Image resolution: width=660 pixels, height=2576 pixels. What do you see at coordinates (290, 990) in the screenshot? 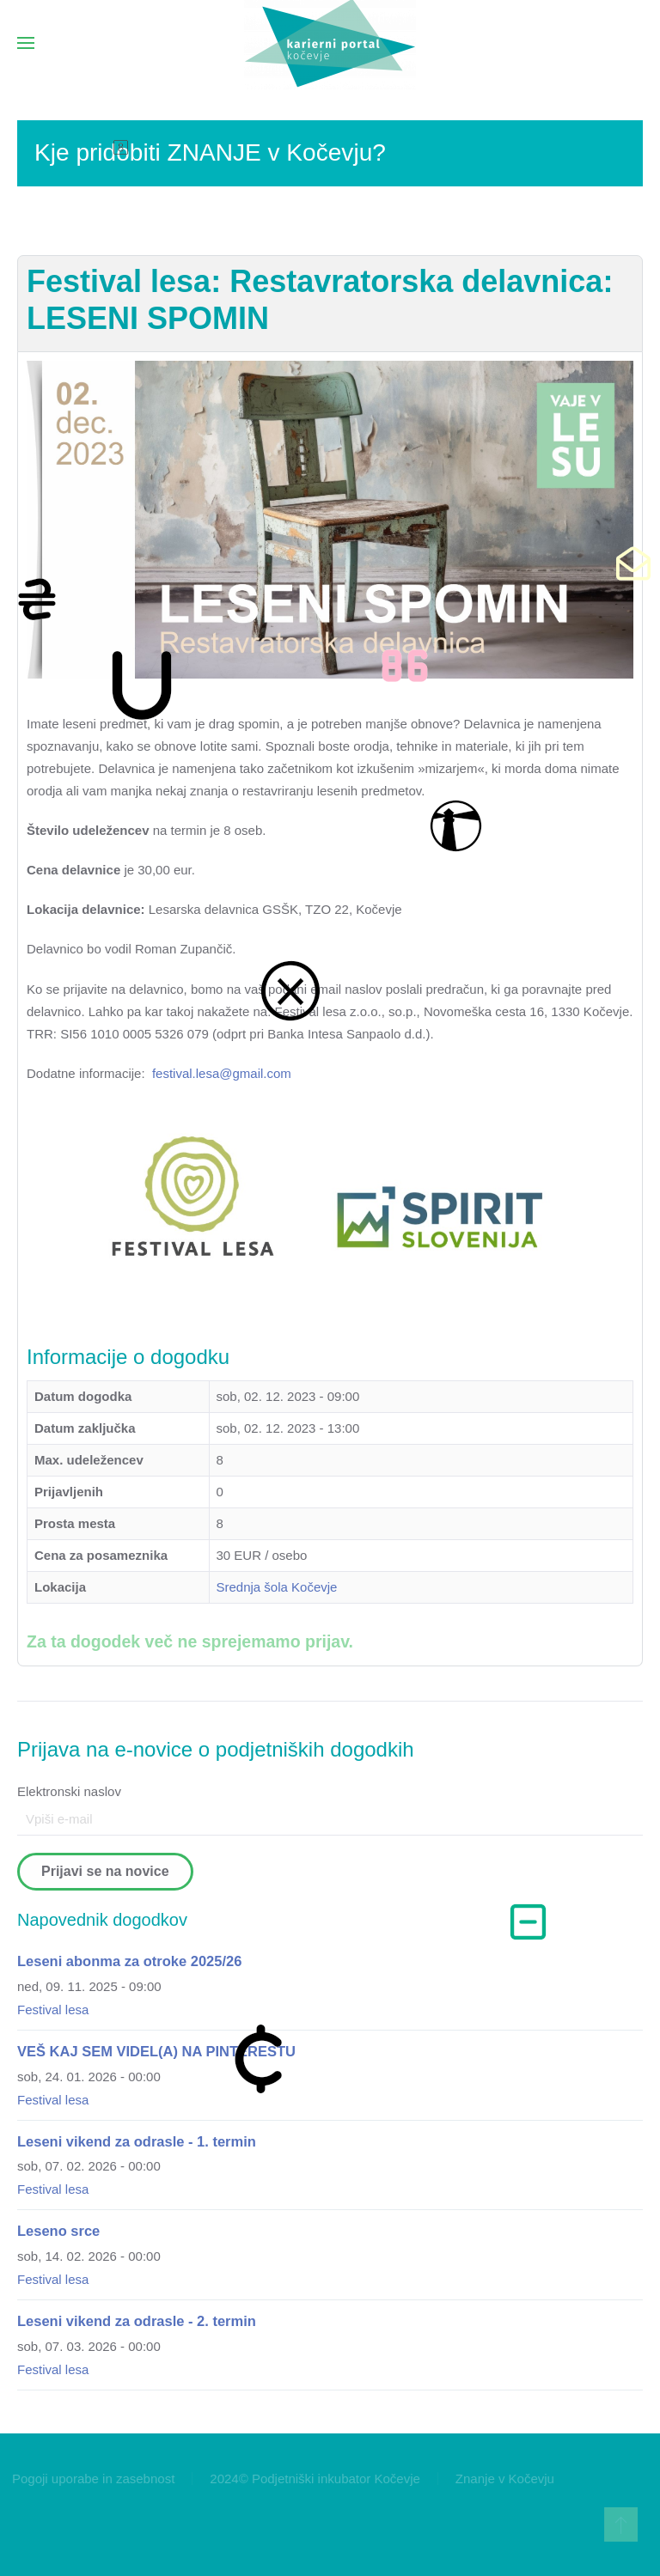
I see `indicates an error or failed action` at bounding box center [290, 990].